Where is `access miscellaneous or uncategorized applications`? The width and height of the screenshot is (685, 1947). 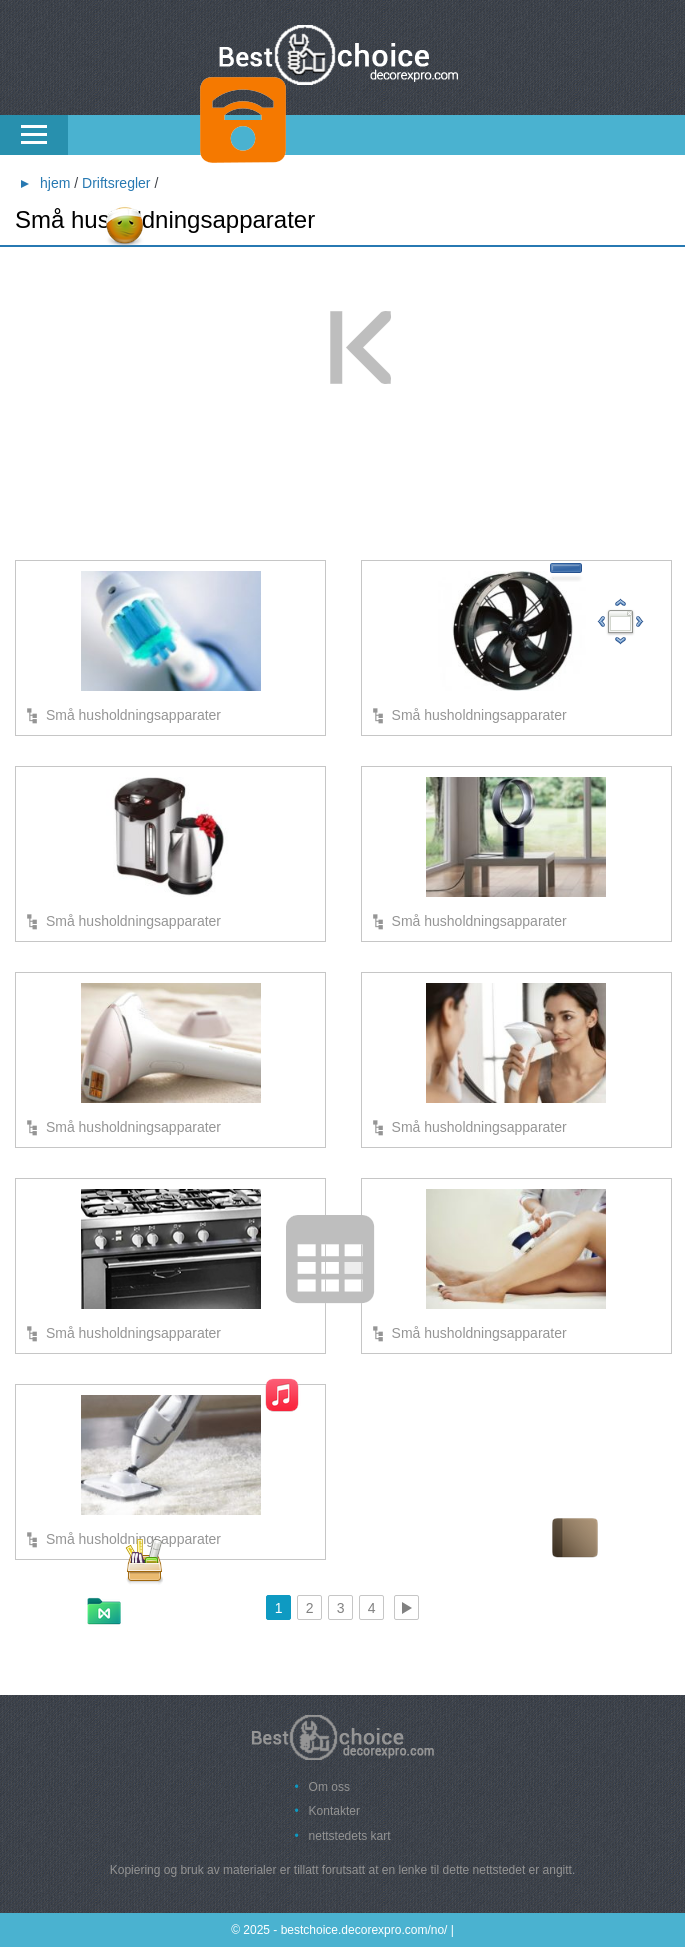 access miscellaneous or uncategorized applications is located at coordinates (145, 1561).